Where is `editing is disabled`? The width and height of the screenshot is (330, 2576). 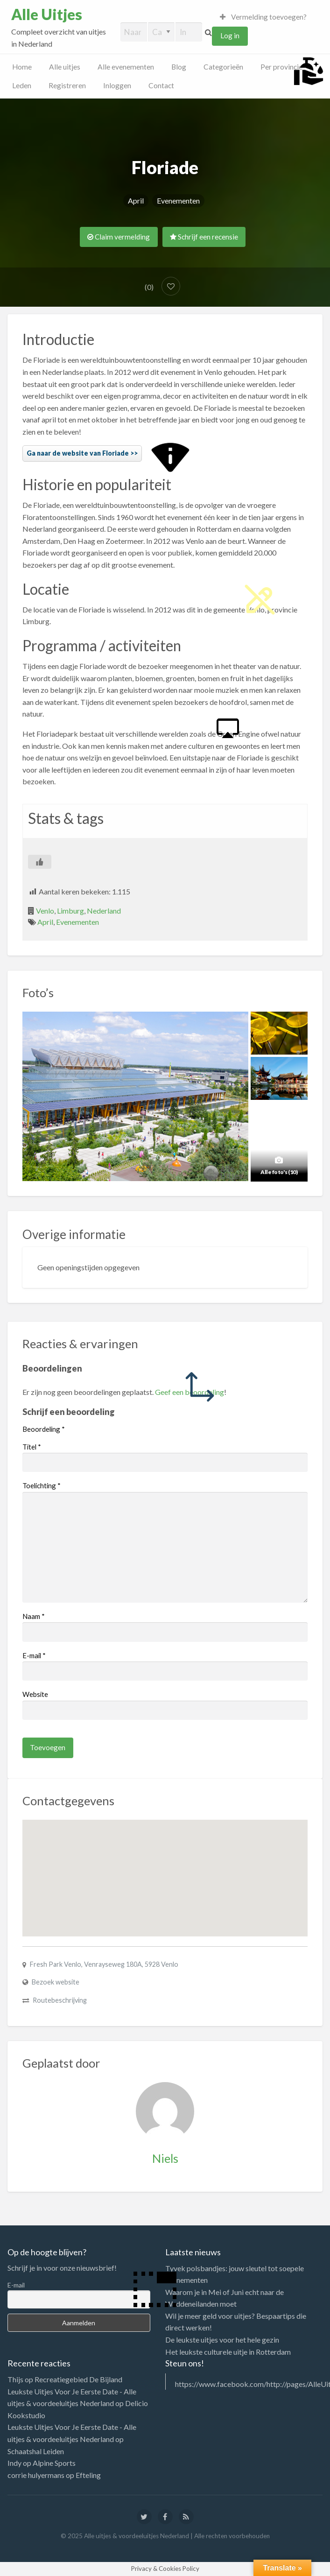 editing is disabled is located at coordinates (260, 599).